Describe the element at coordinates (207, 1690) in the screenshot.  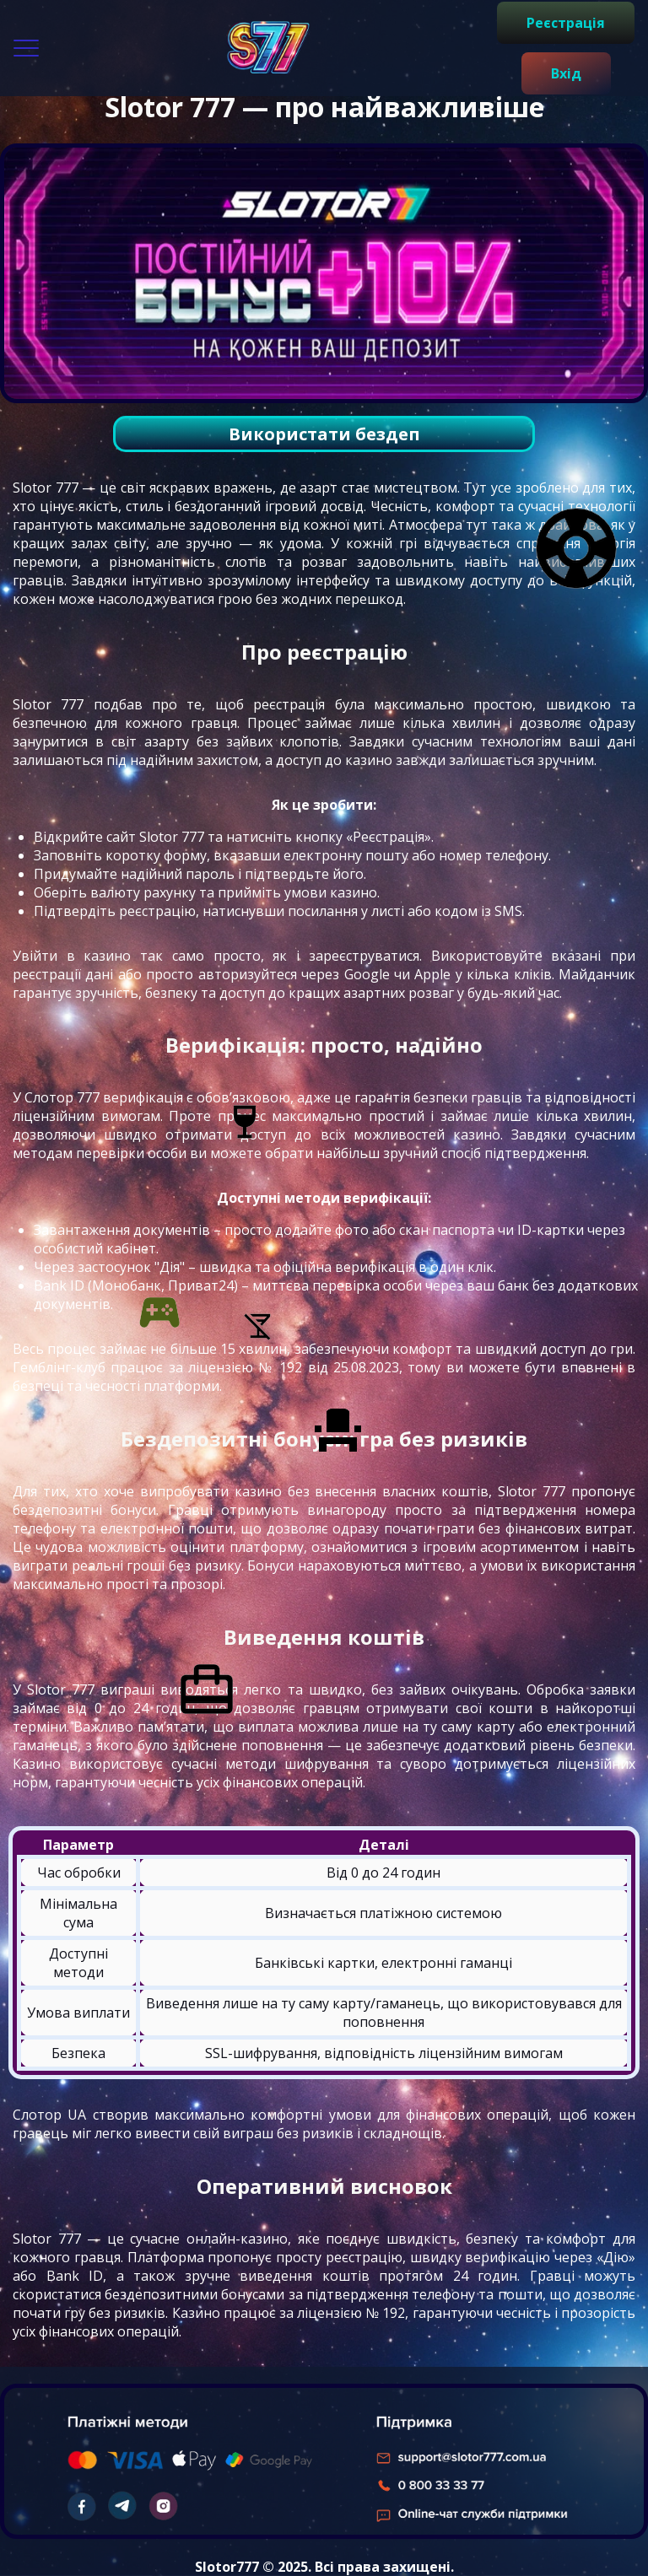
I see `access travel documents or itinerary` at that location.